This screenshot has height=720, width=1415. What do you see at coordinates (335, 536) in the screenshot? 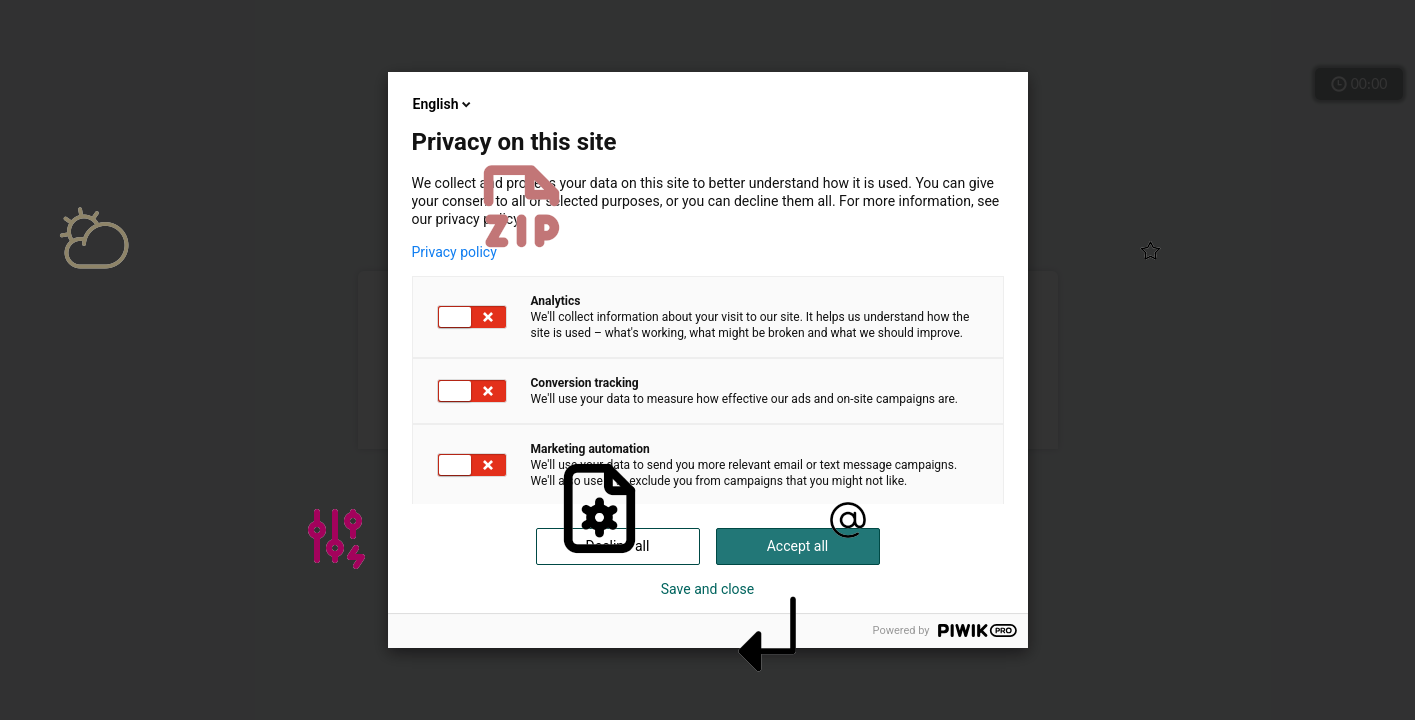
I see `quick settings with power optimization` at bounding box center [335, 536].